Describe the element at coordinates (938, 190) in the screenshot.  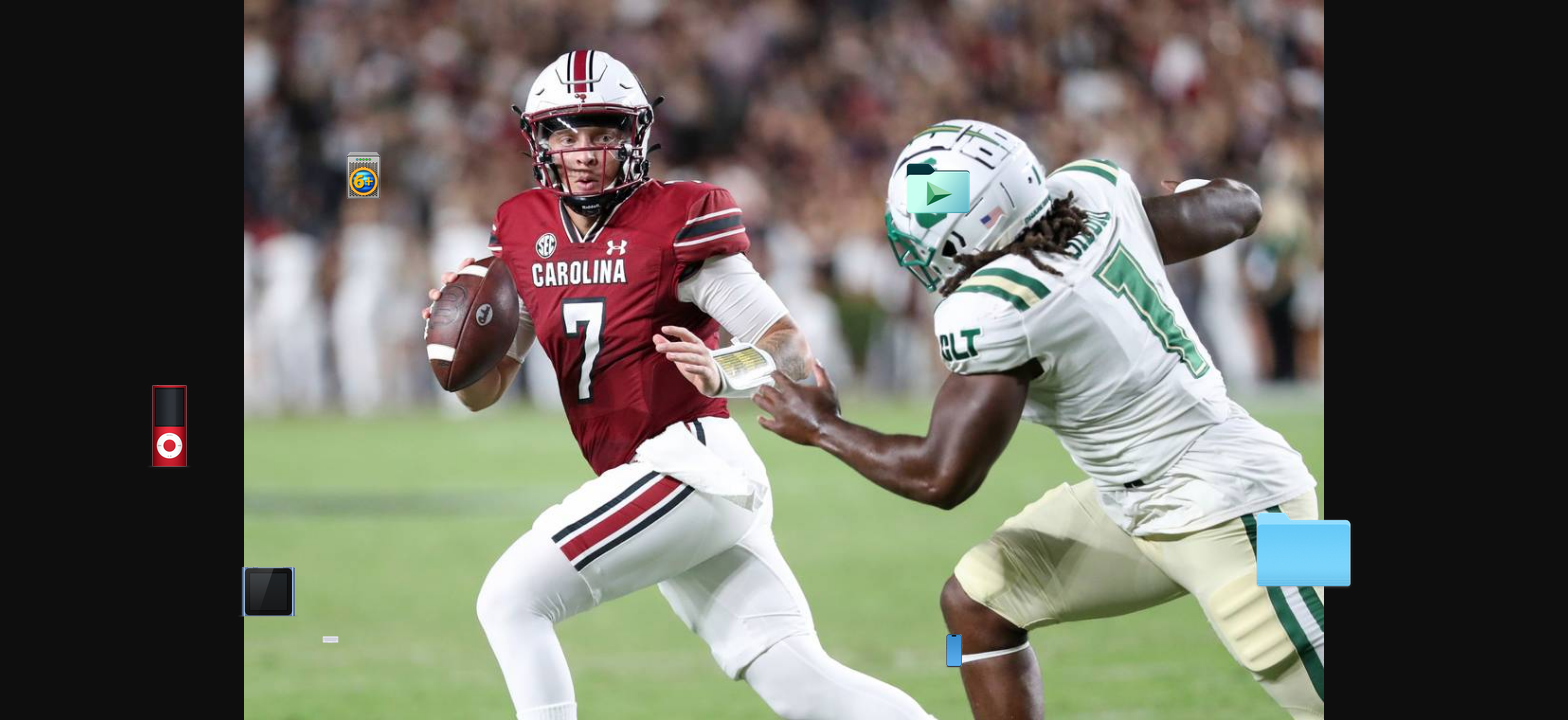
I see `open internet download manager folder` at that location.